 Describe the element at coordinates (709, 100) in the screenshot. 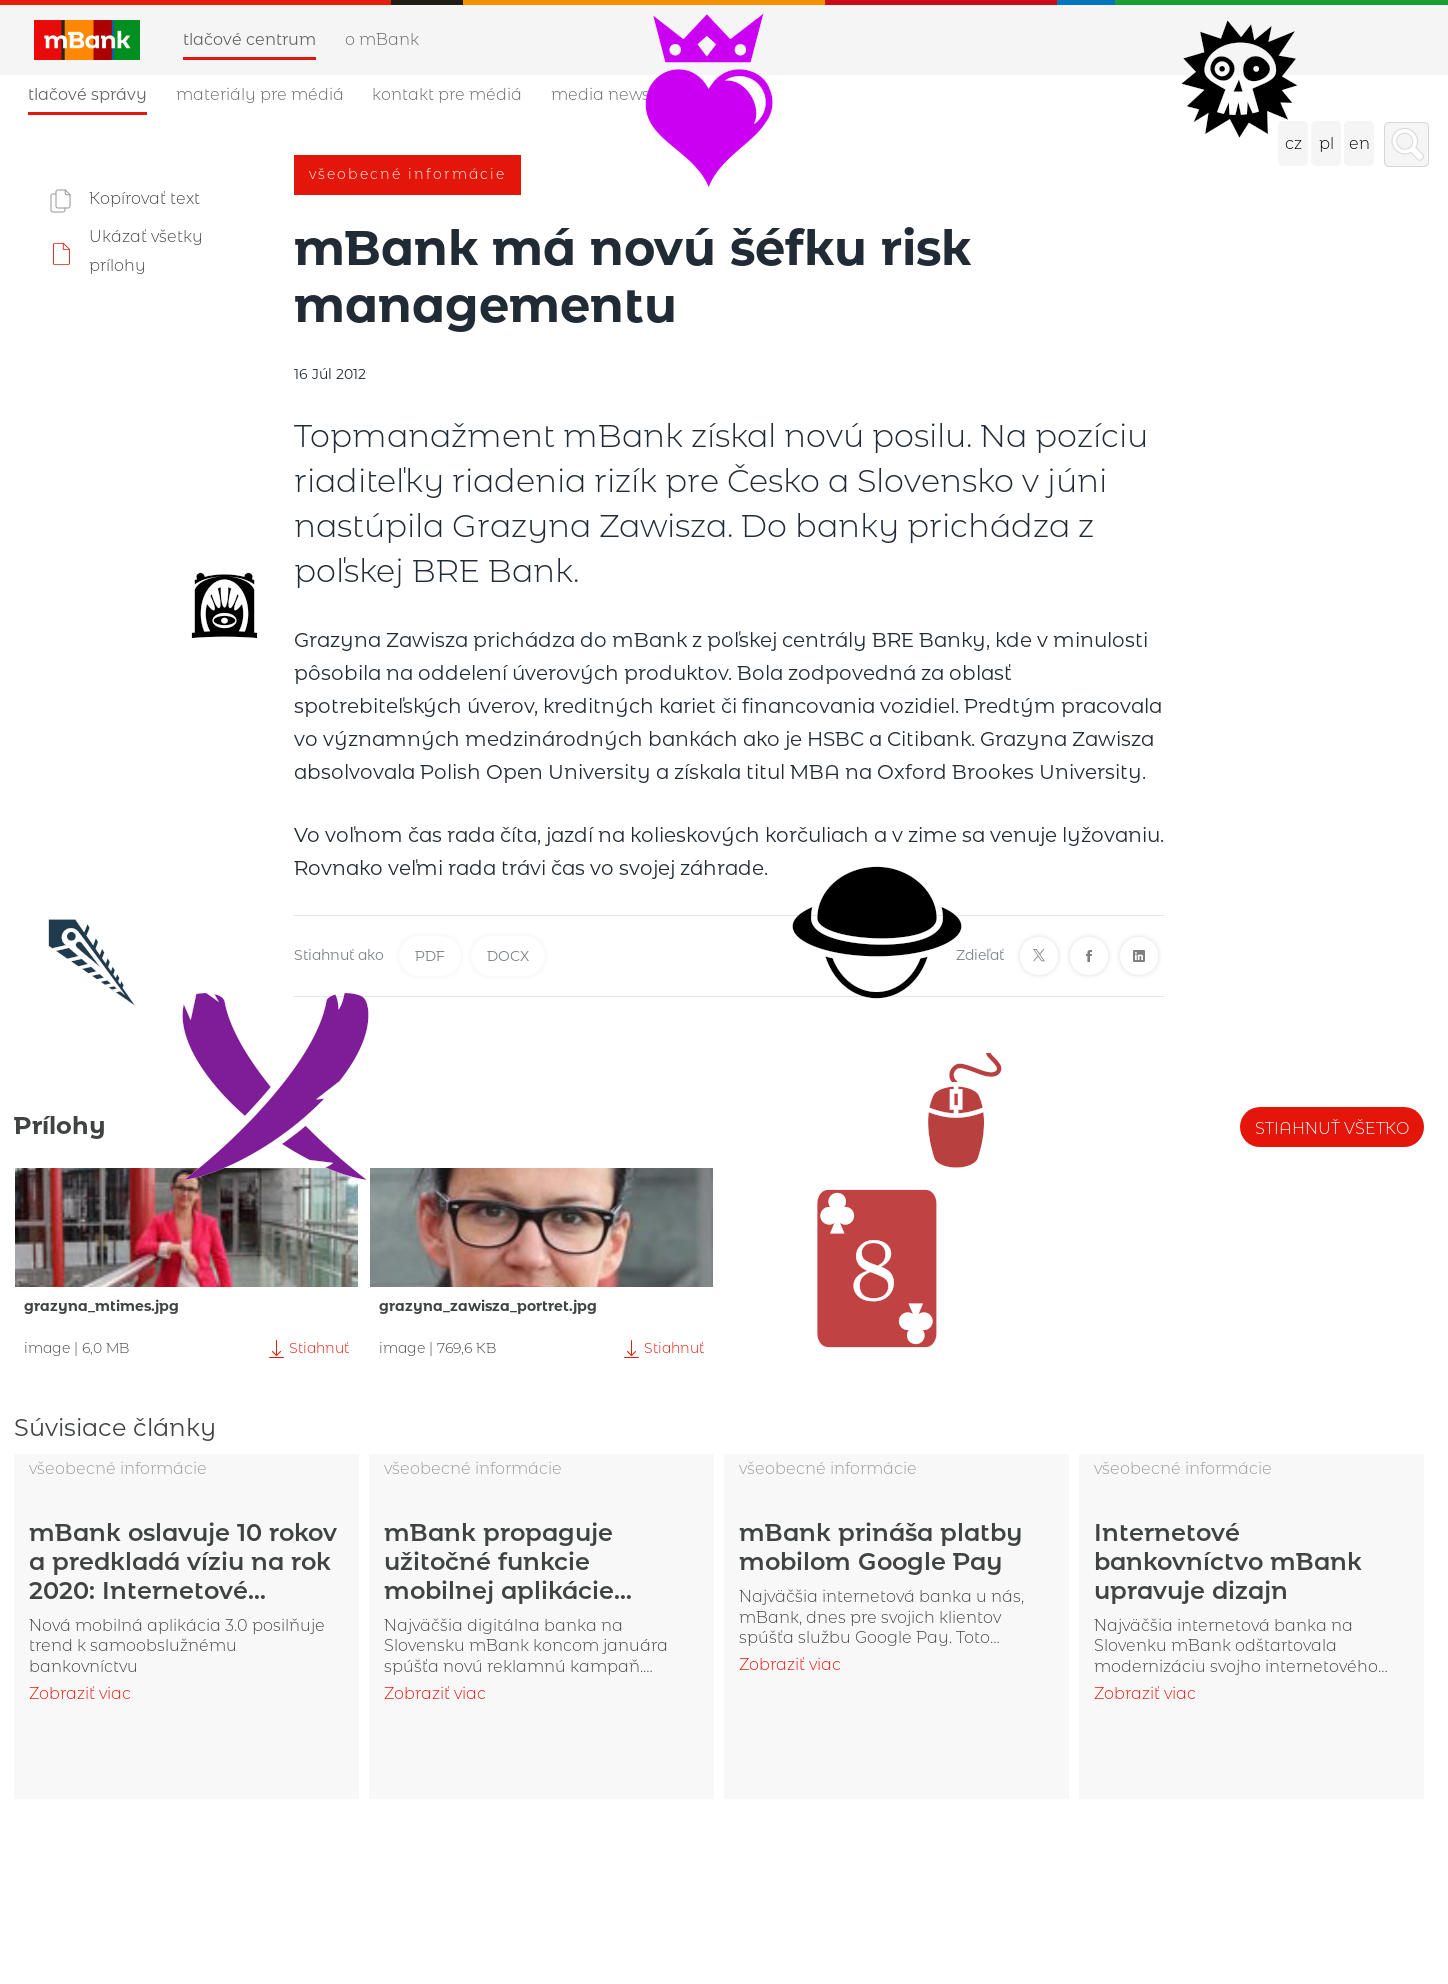

I see `mark as favorite or premium content` at that location.